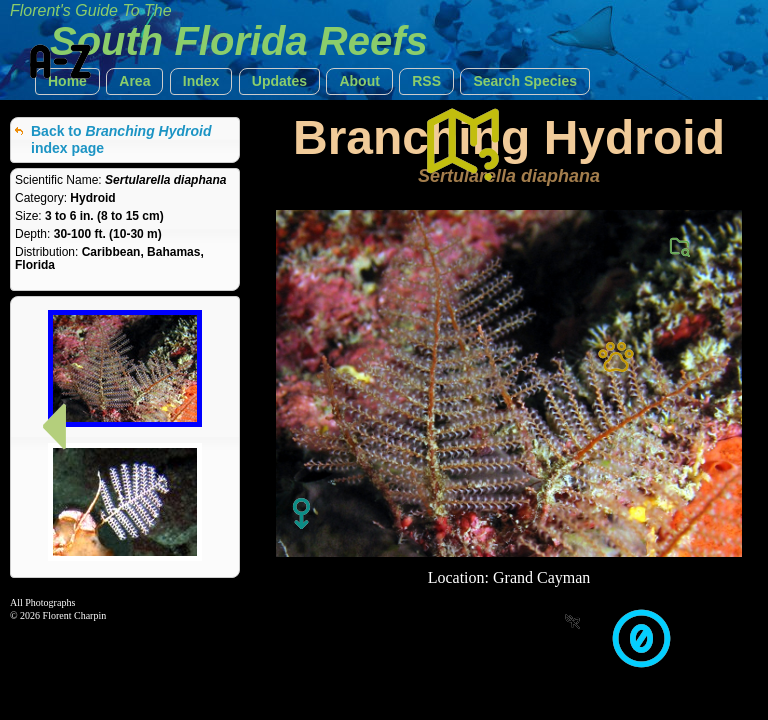 This screenshot has height=720, width=768. What do you see at coordinates (54, 426) in the screenshot?
I see `navigate to the previous item or page` at bounding box center [54, 426].